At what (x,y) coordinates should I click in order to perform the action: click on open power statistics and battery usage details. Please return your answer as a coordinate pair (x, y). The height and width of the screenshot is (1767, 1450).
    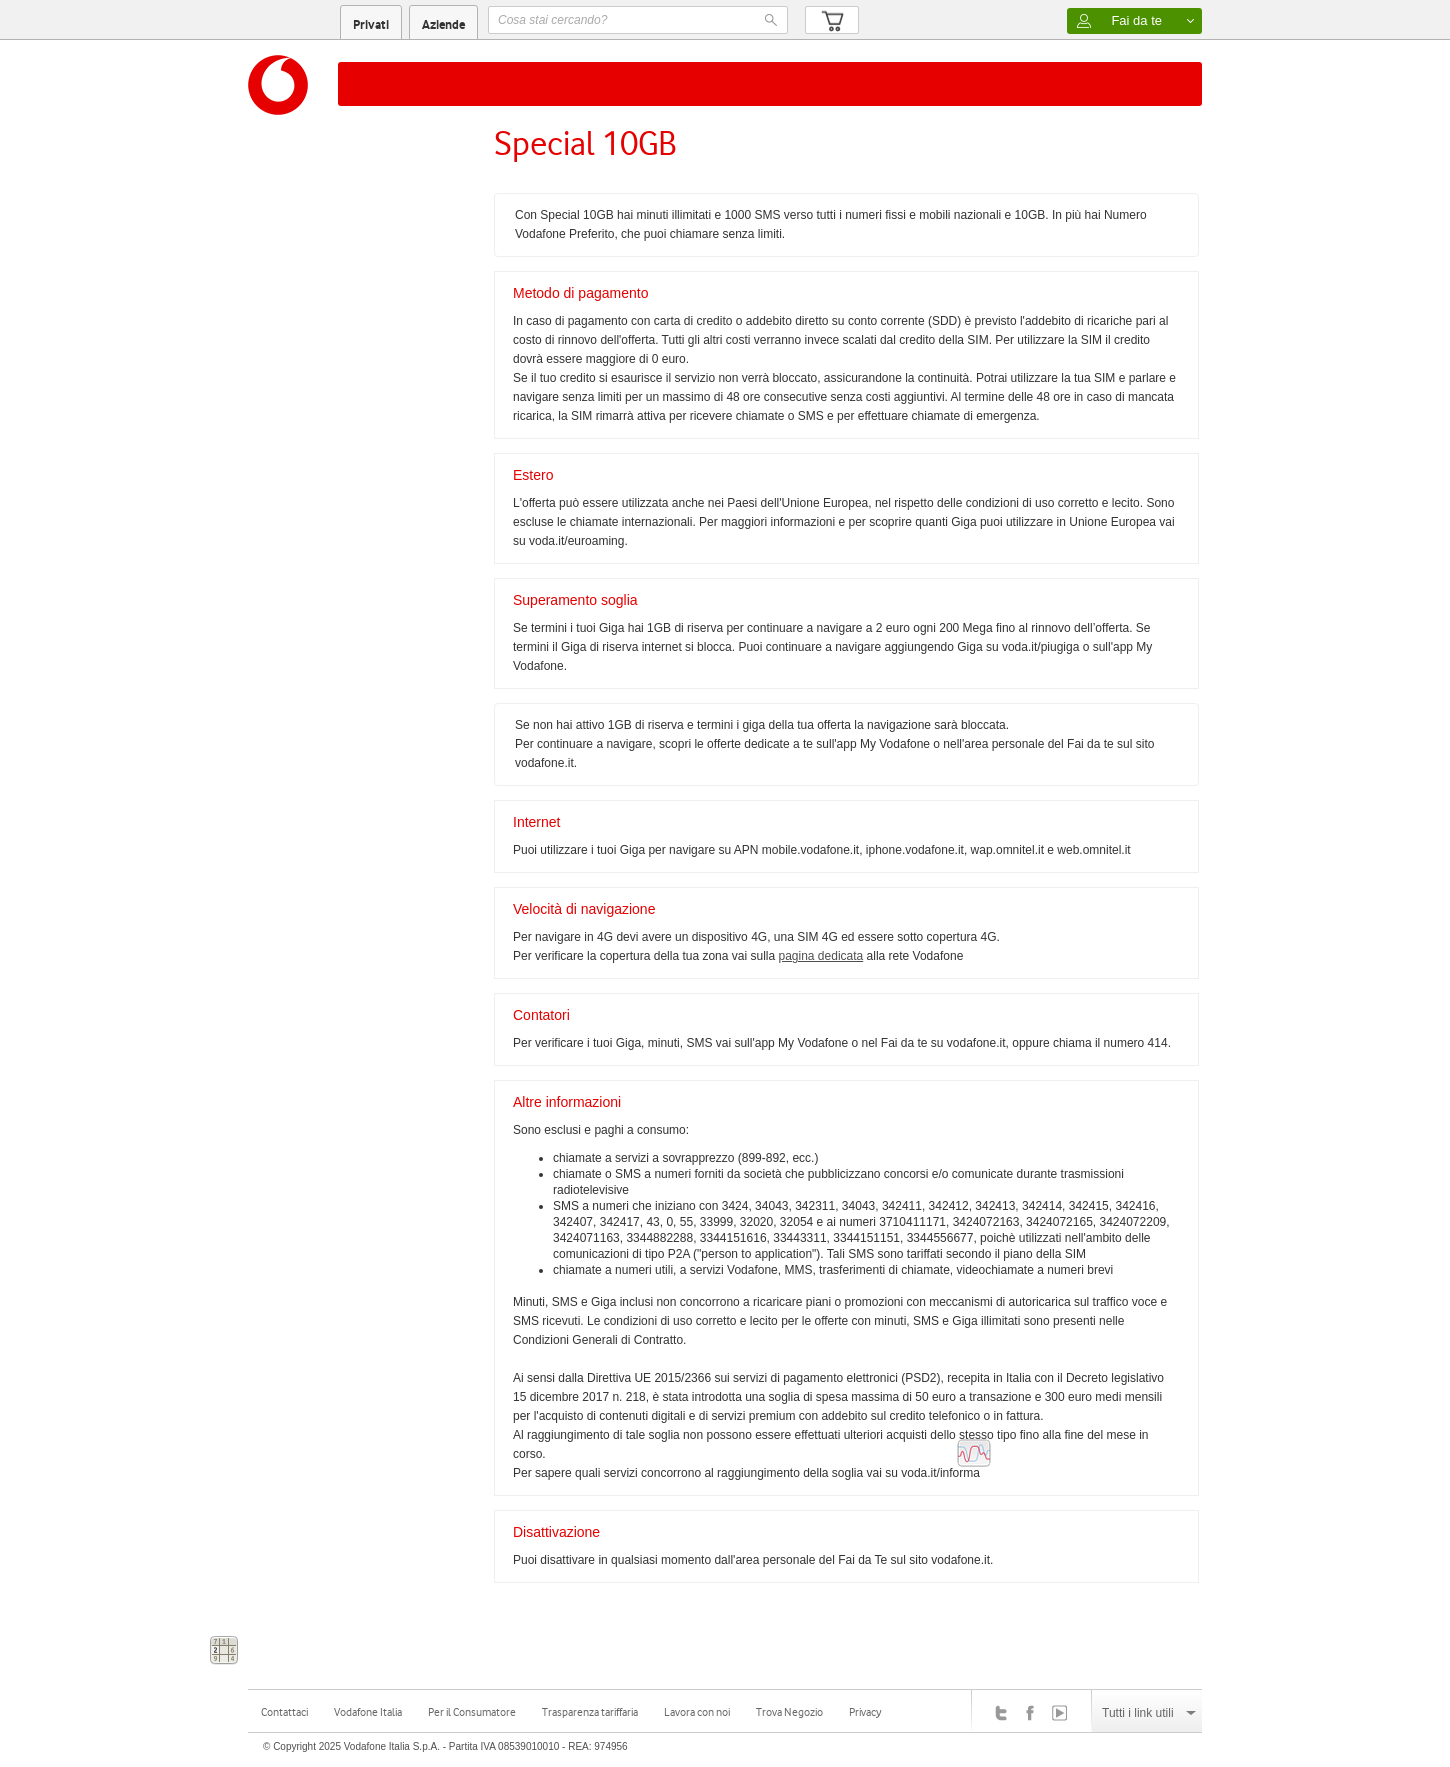
    Looking at the image, I should click on (974, 1453).